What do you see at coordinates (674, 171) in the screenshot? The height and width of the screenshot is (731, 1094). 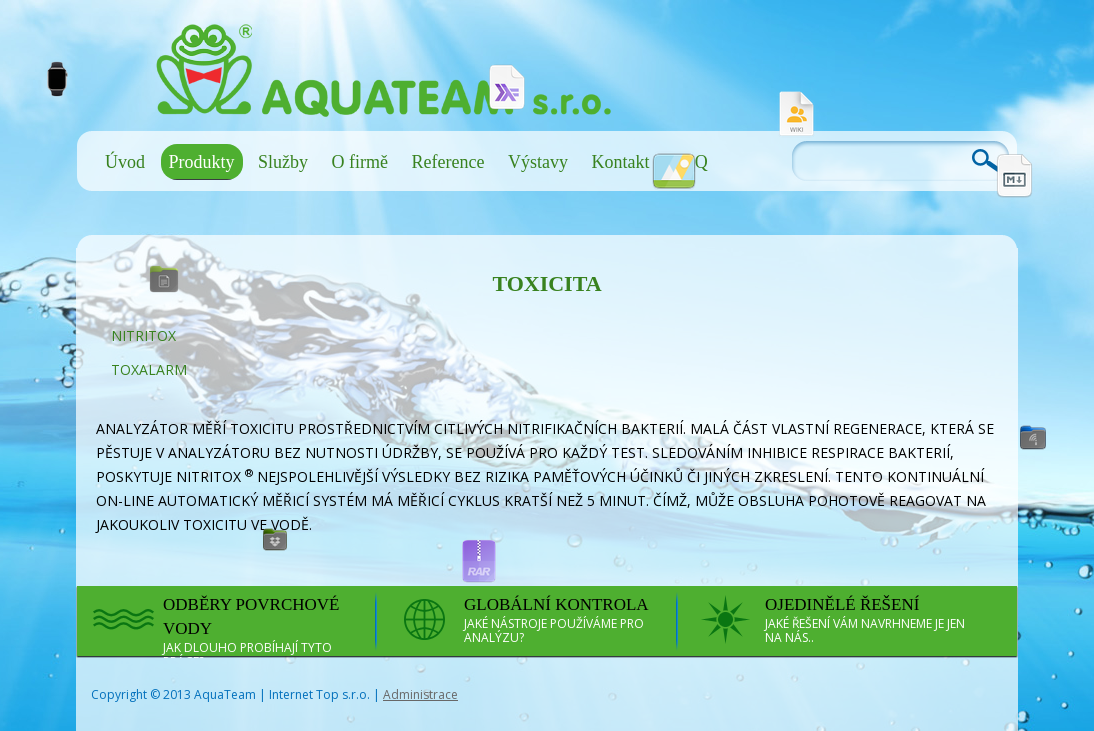 I see `open the photos app` at bounding box center [674, 171].